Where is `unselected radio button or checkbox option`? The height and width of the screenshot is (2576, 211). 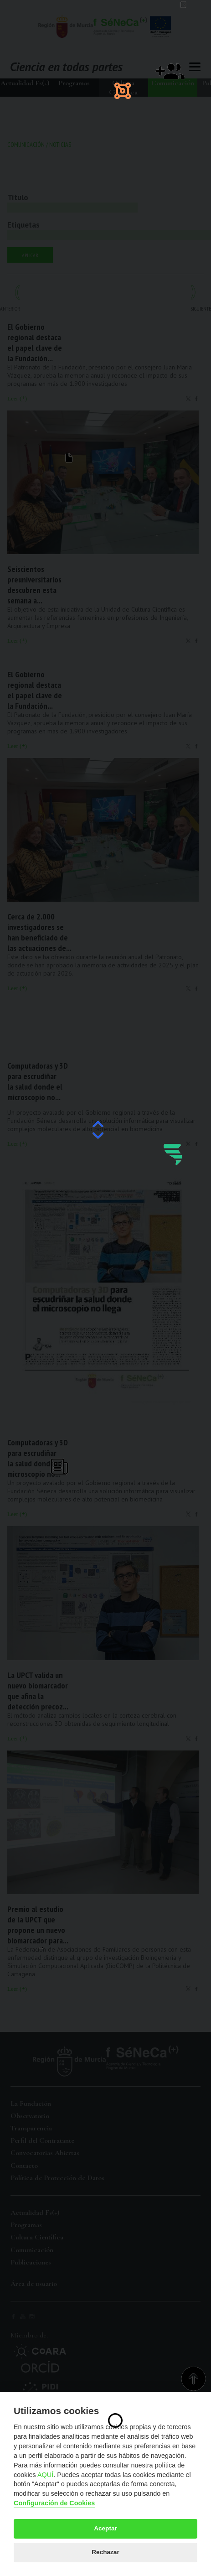
unselected radio button or checkbox option is located at coordinates (115, 2420).